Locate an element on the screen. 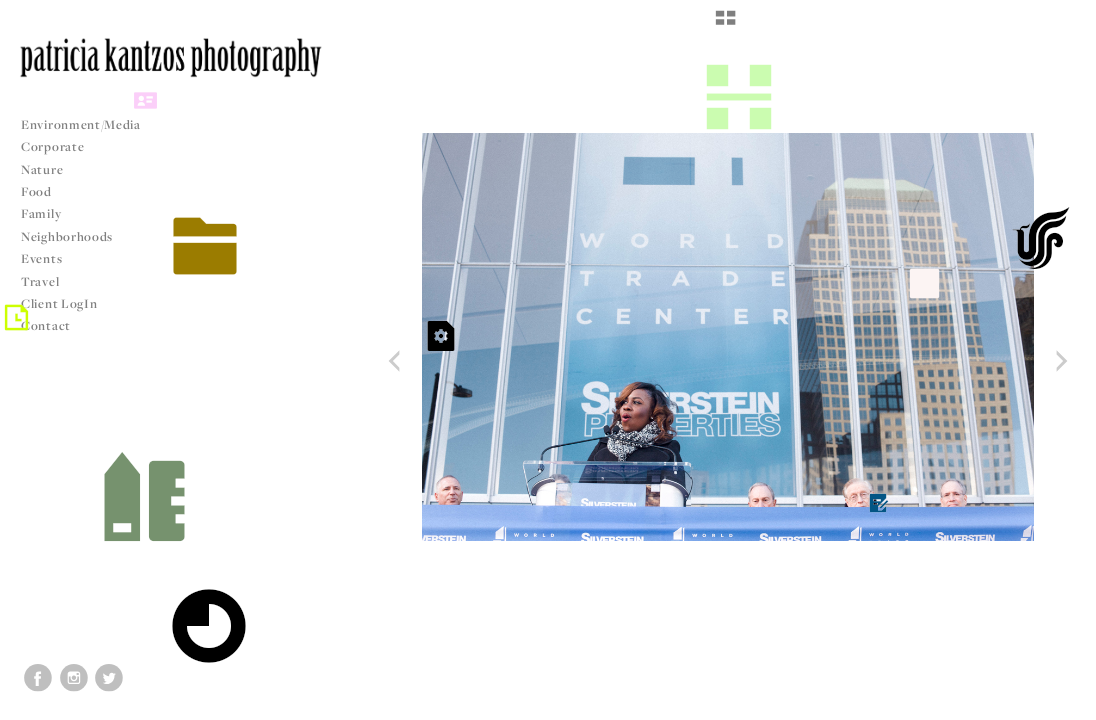 This screenshot has height=720, width=1096. access design or editing tools is located at coordinates (144, 496).